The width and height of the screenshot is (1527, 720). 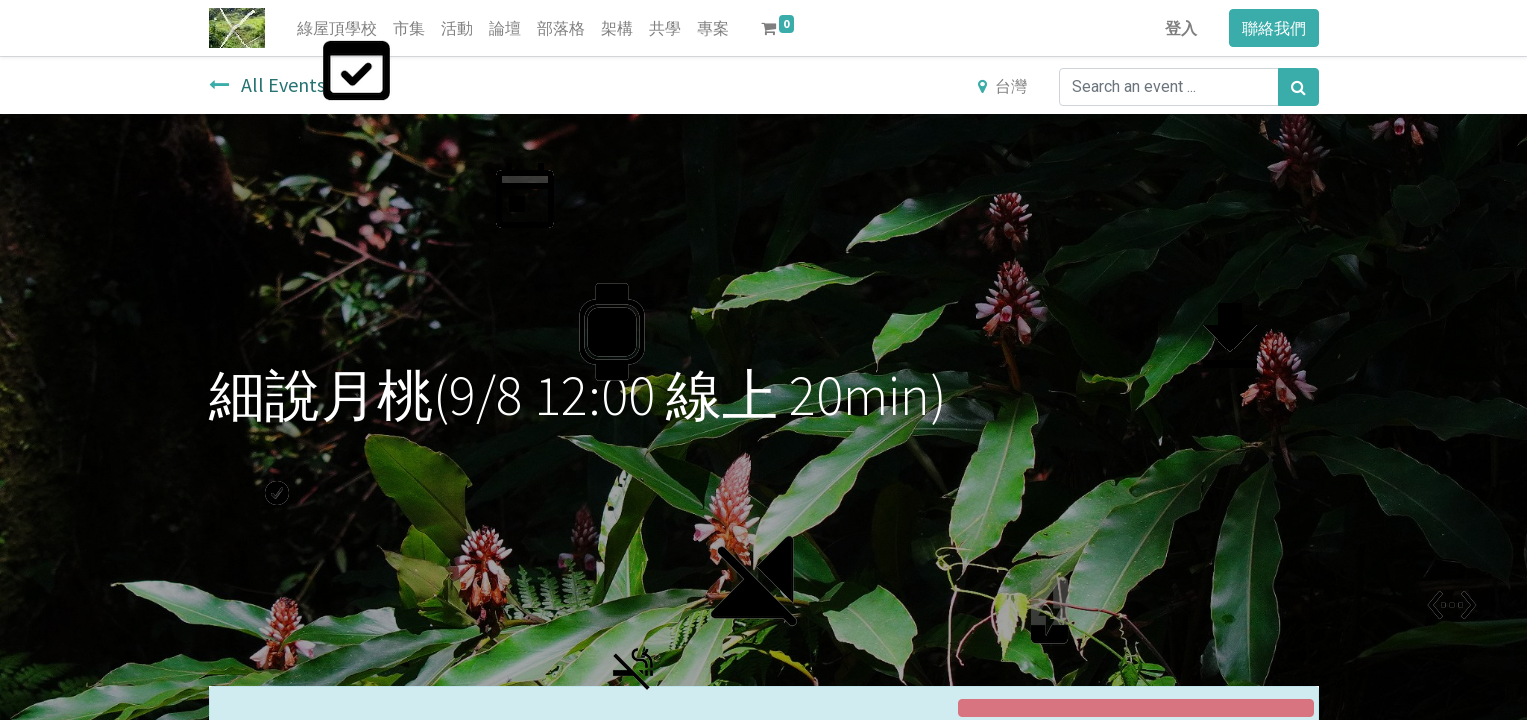 What do you see at coordinates (1452, 605) in the screenshot?
I see `access ethernet or wired network settings` at bounding box center [1452, 605].